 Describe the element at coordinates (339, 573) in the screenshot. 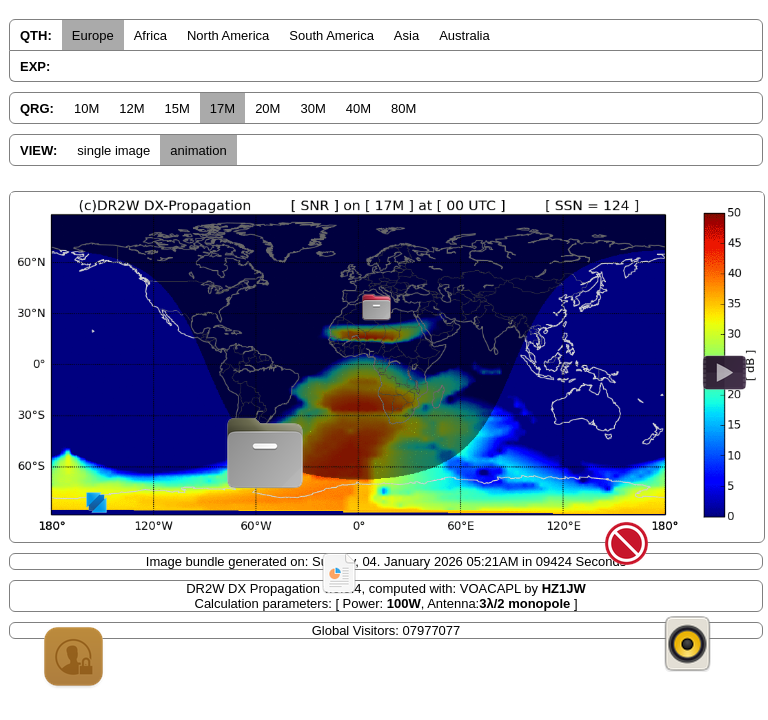

I see `open a presentation file` at that location.